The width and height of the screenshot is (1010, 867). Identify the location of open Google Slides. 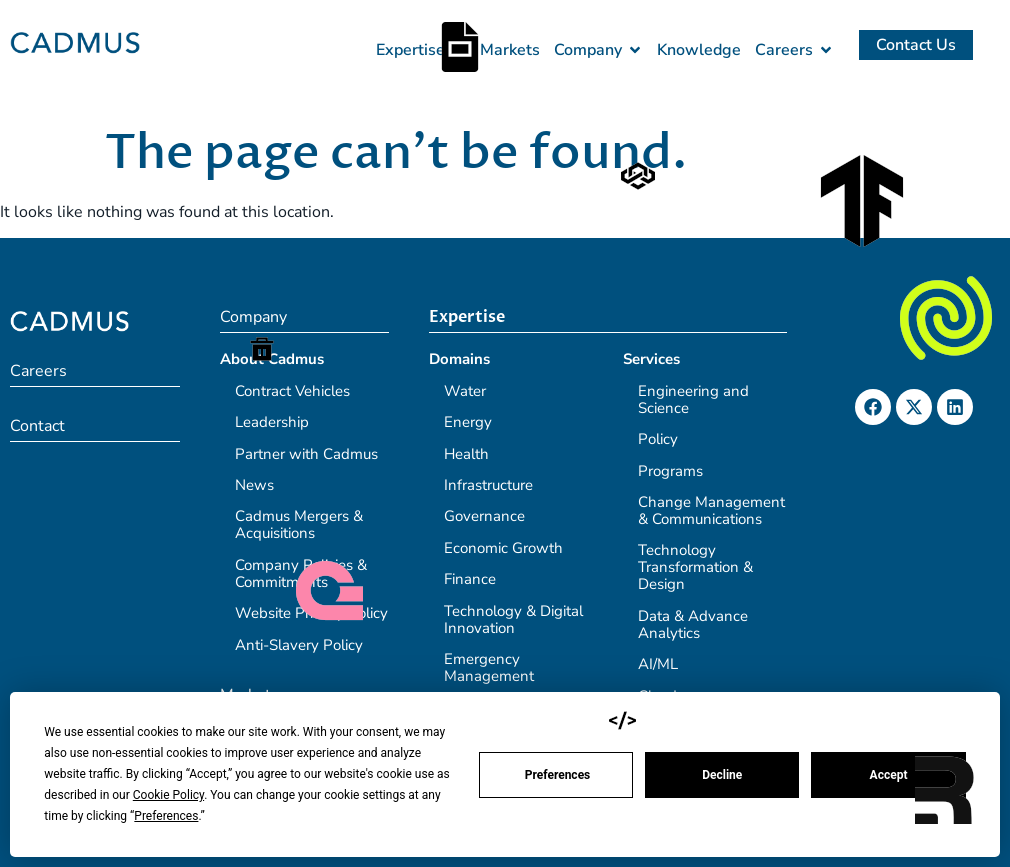
(460, 47).